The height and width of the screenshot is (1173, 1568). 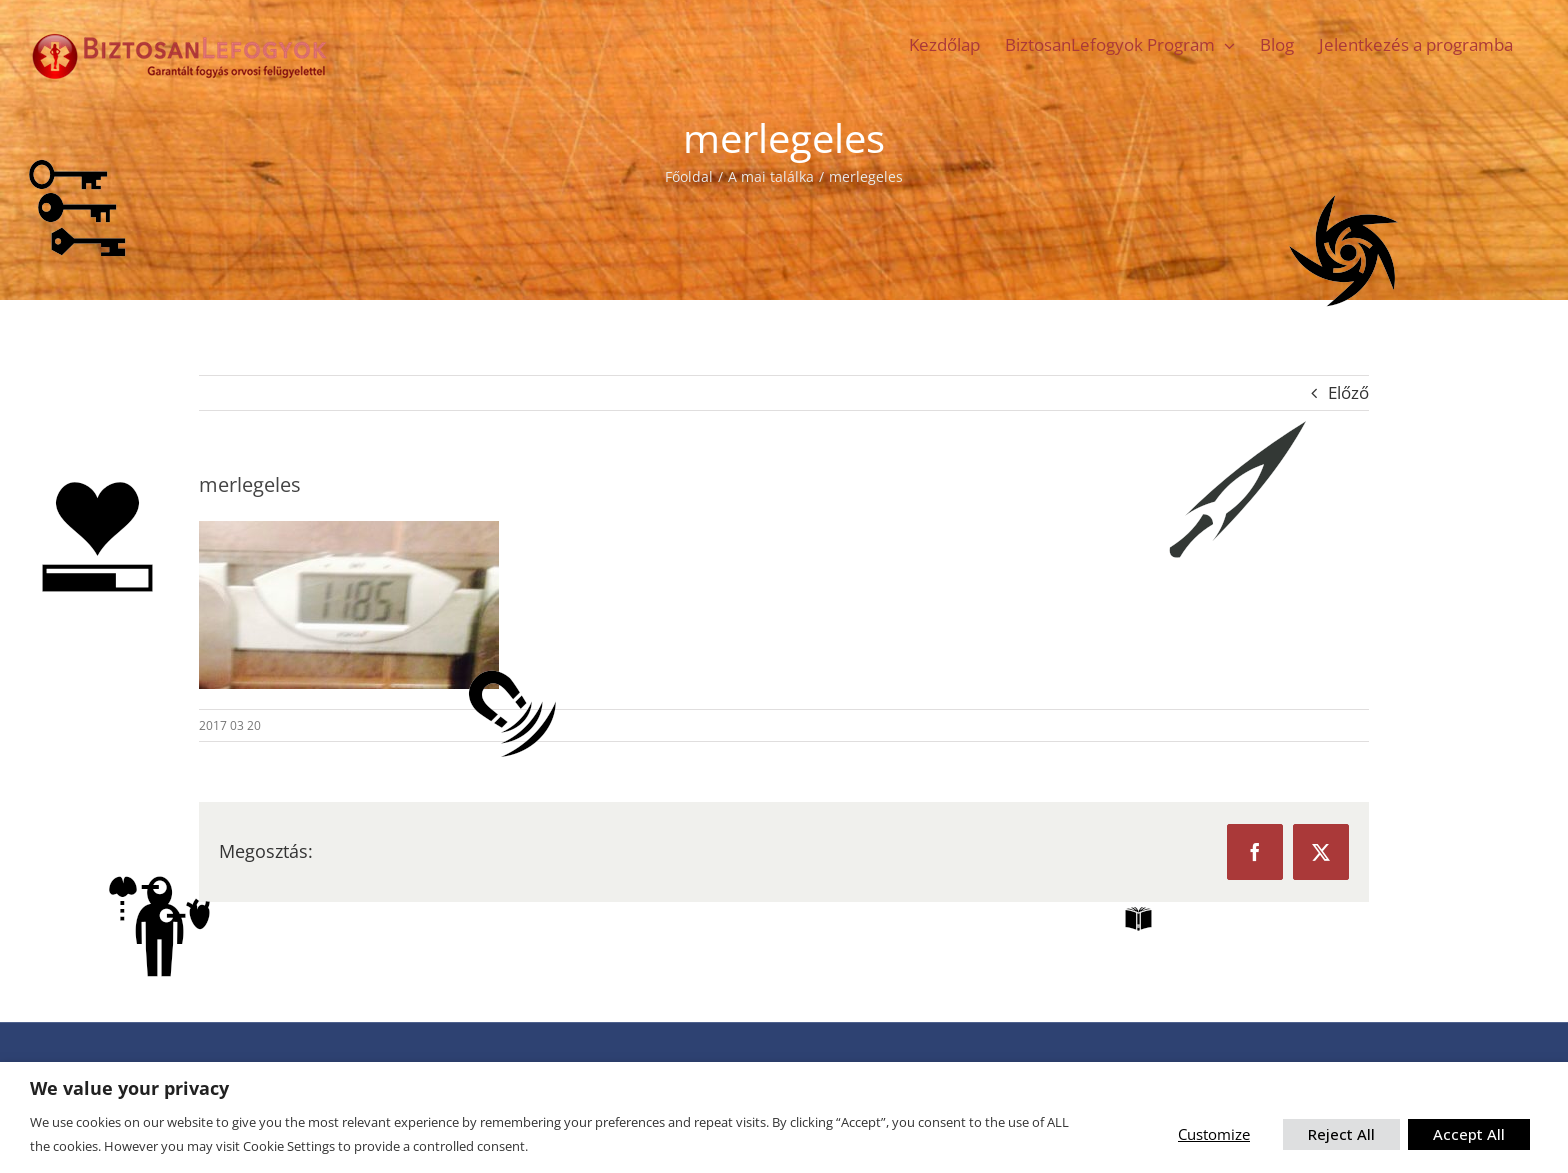 I want to click on open a book or reading material, so click(x=1138, y=919).